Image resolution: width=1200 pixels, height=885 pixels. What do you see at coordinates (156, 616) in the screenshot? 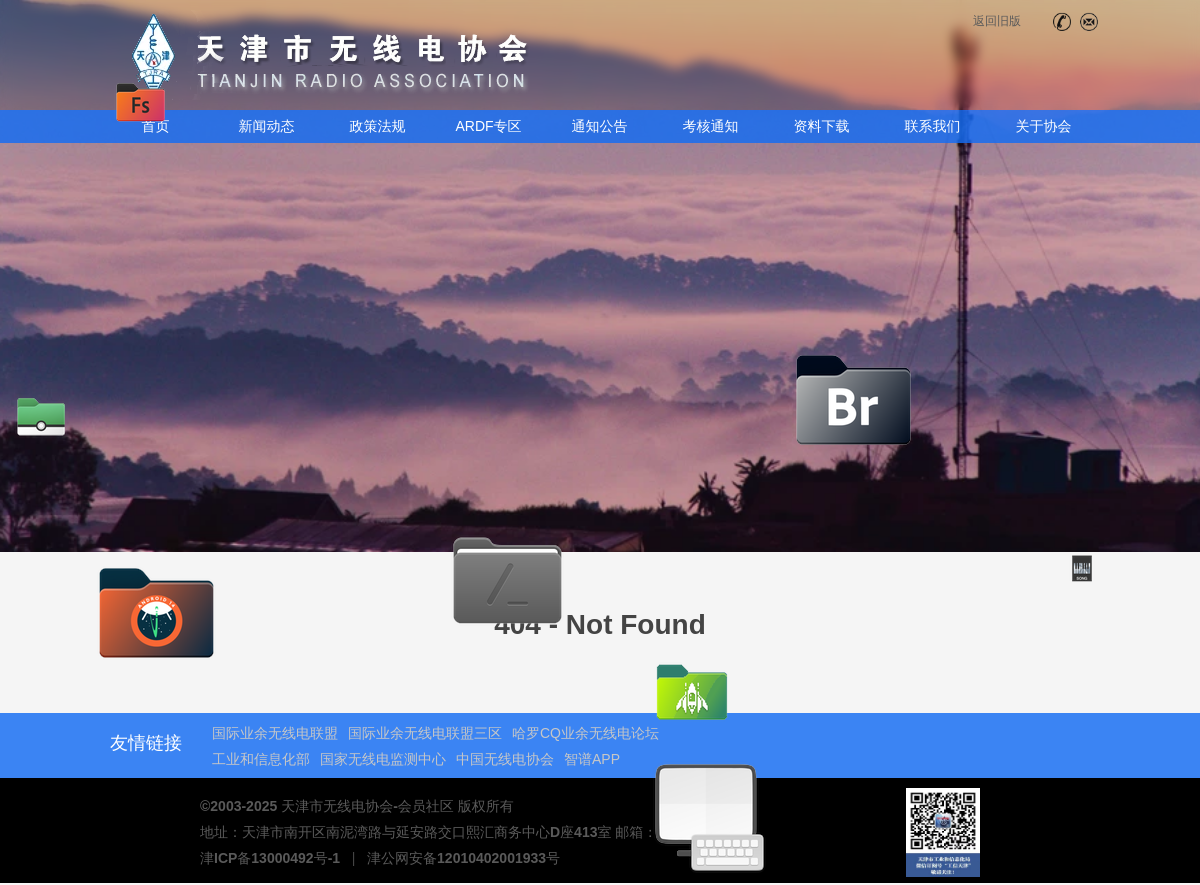
I see `open android 14 system folder` at bounding box center [156, 616].